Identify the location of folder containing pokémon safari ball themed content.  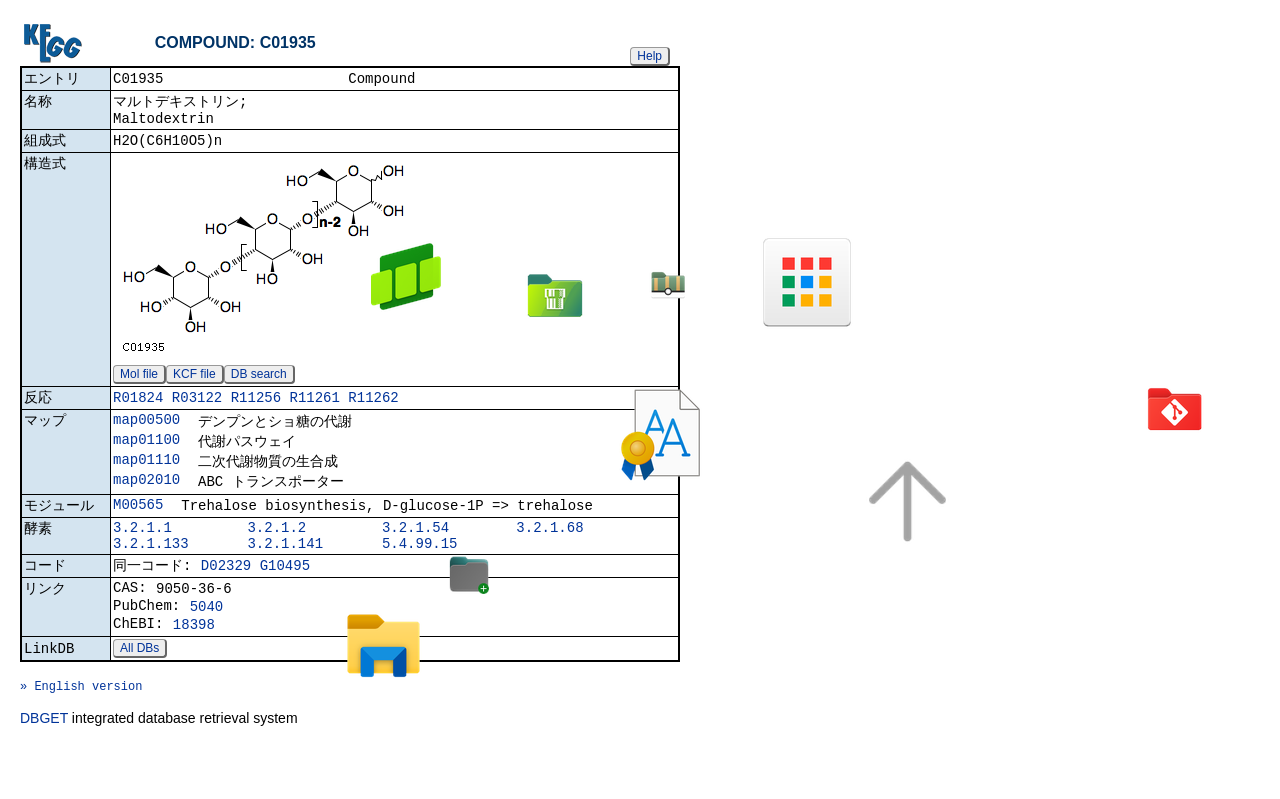
(668, 286).